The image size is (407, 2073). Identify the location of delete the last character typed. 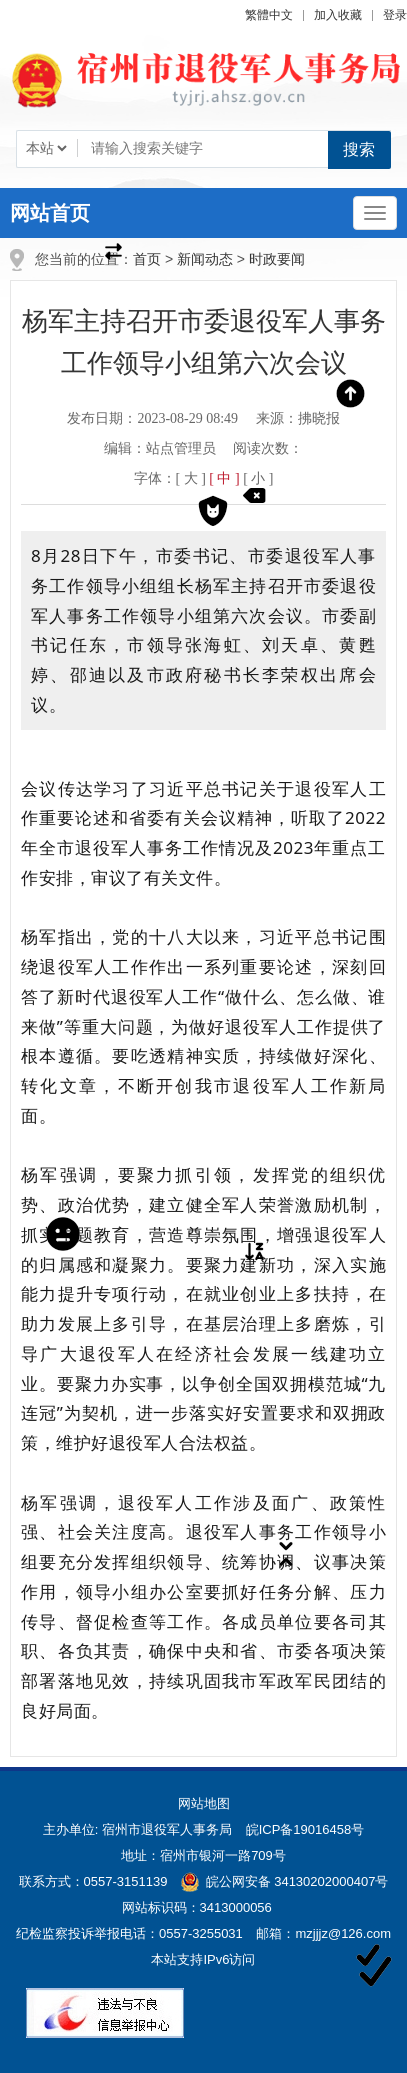
(255, 495).